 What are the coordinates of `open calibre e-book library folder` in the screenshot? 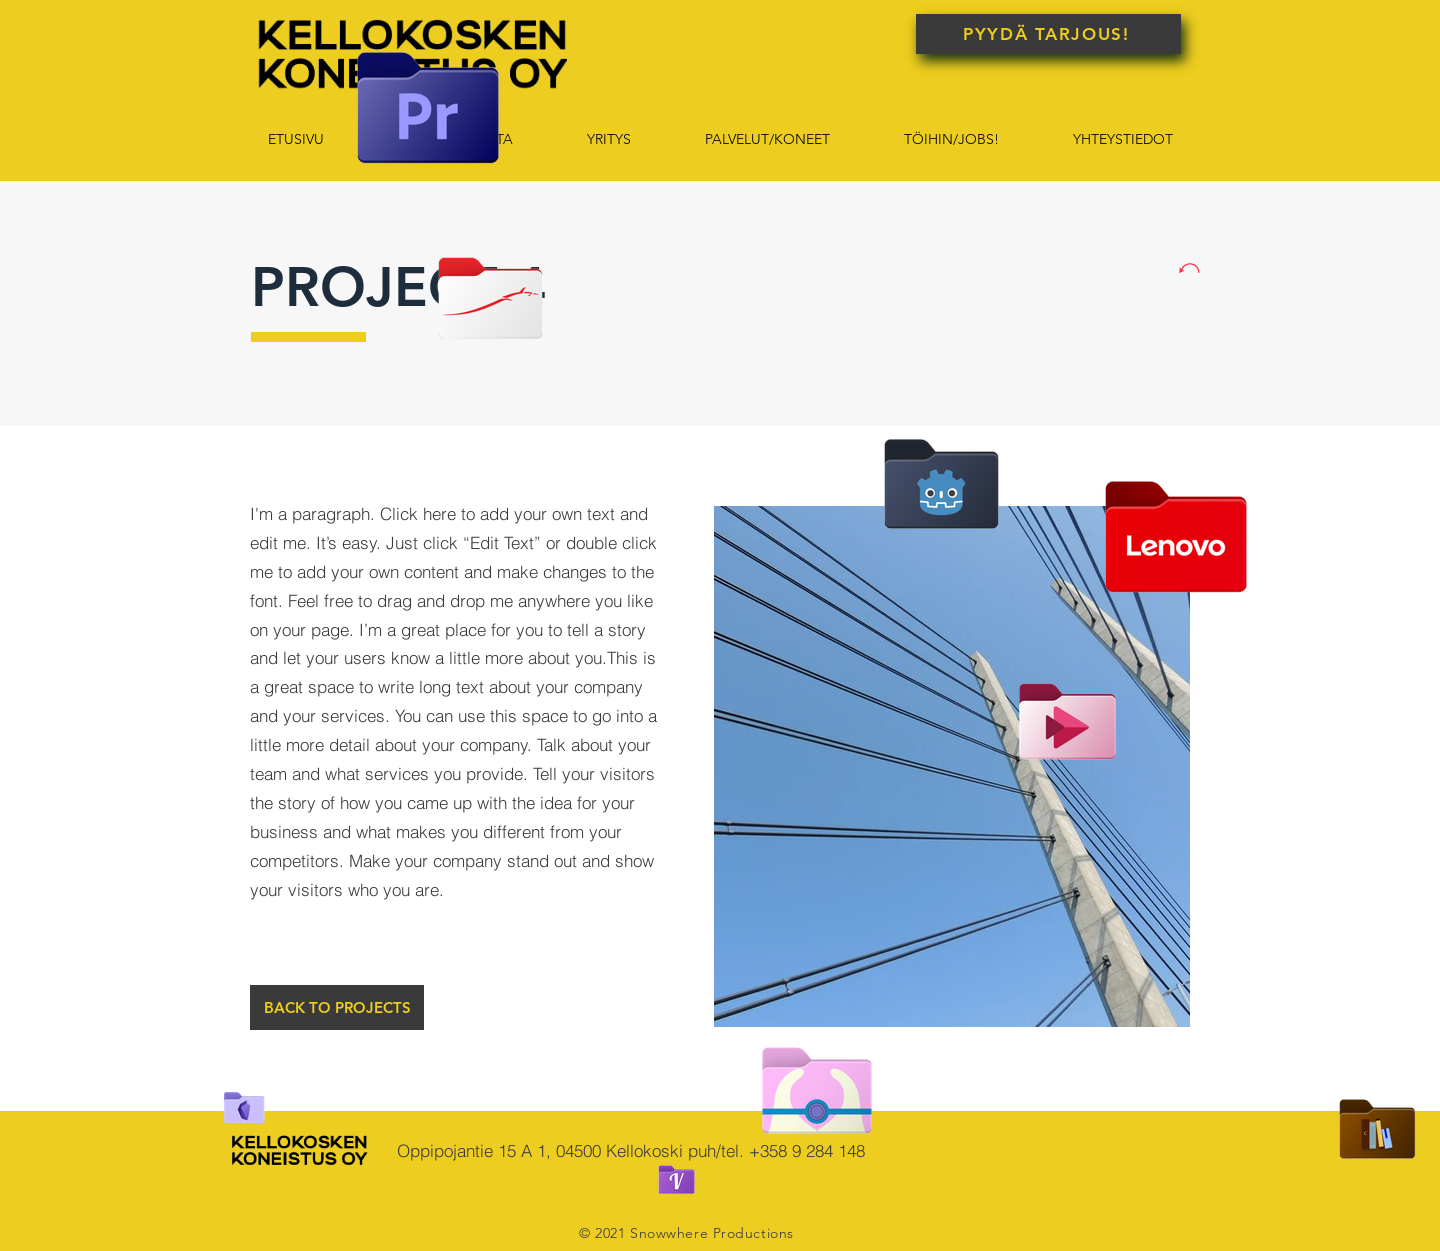 It's located at (1377, 1131).